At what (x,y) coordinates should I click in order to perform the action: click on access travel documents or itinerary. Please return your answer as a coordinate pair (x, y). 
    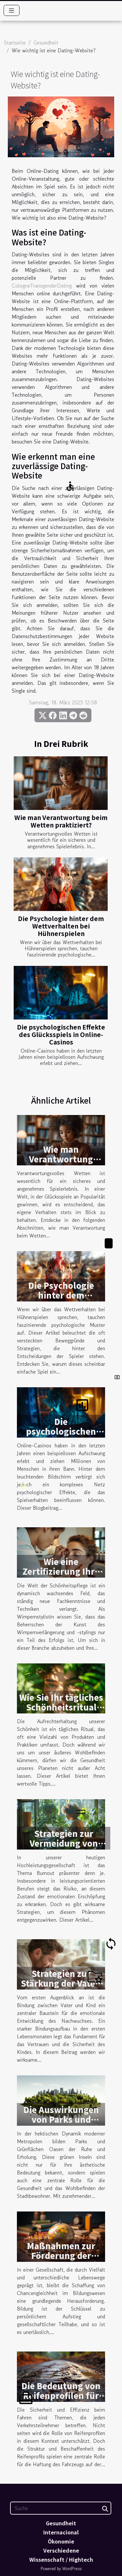
    Looking at the image, I should click on (26, 2398).